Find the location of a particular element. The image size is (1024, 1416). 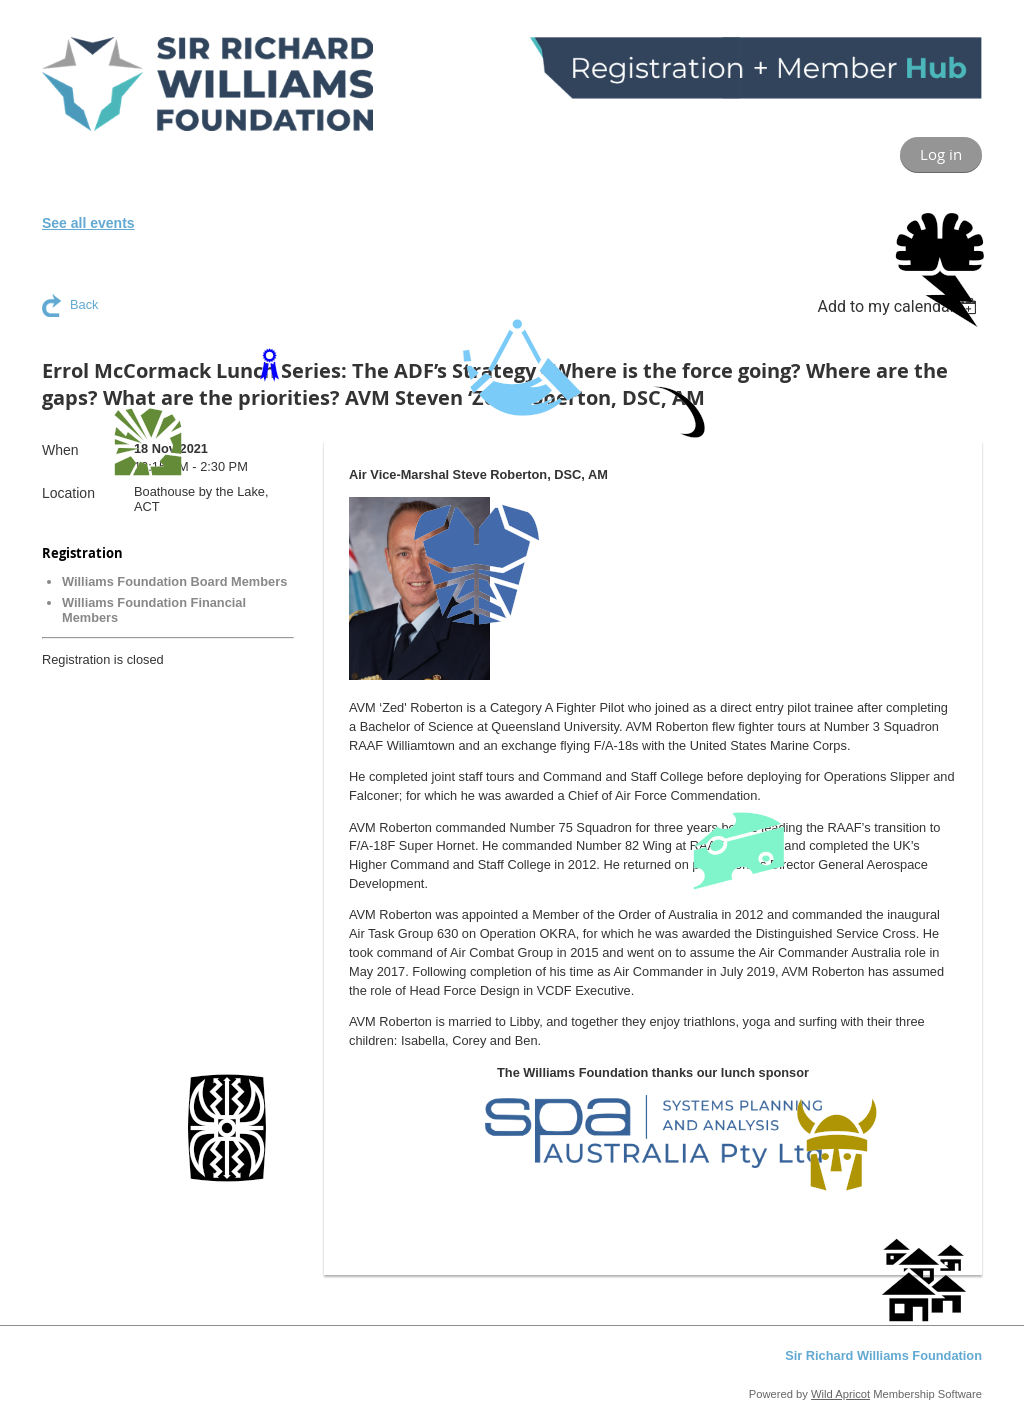

equip or use hunting horn instrument is located at coordinates (521, 373).